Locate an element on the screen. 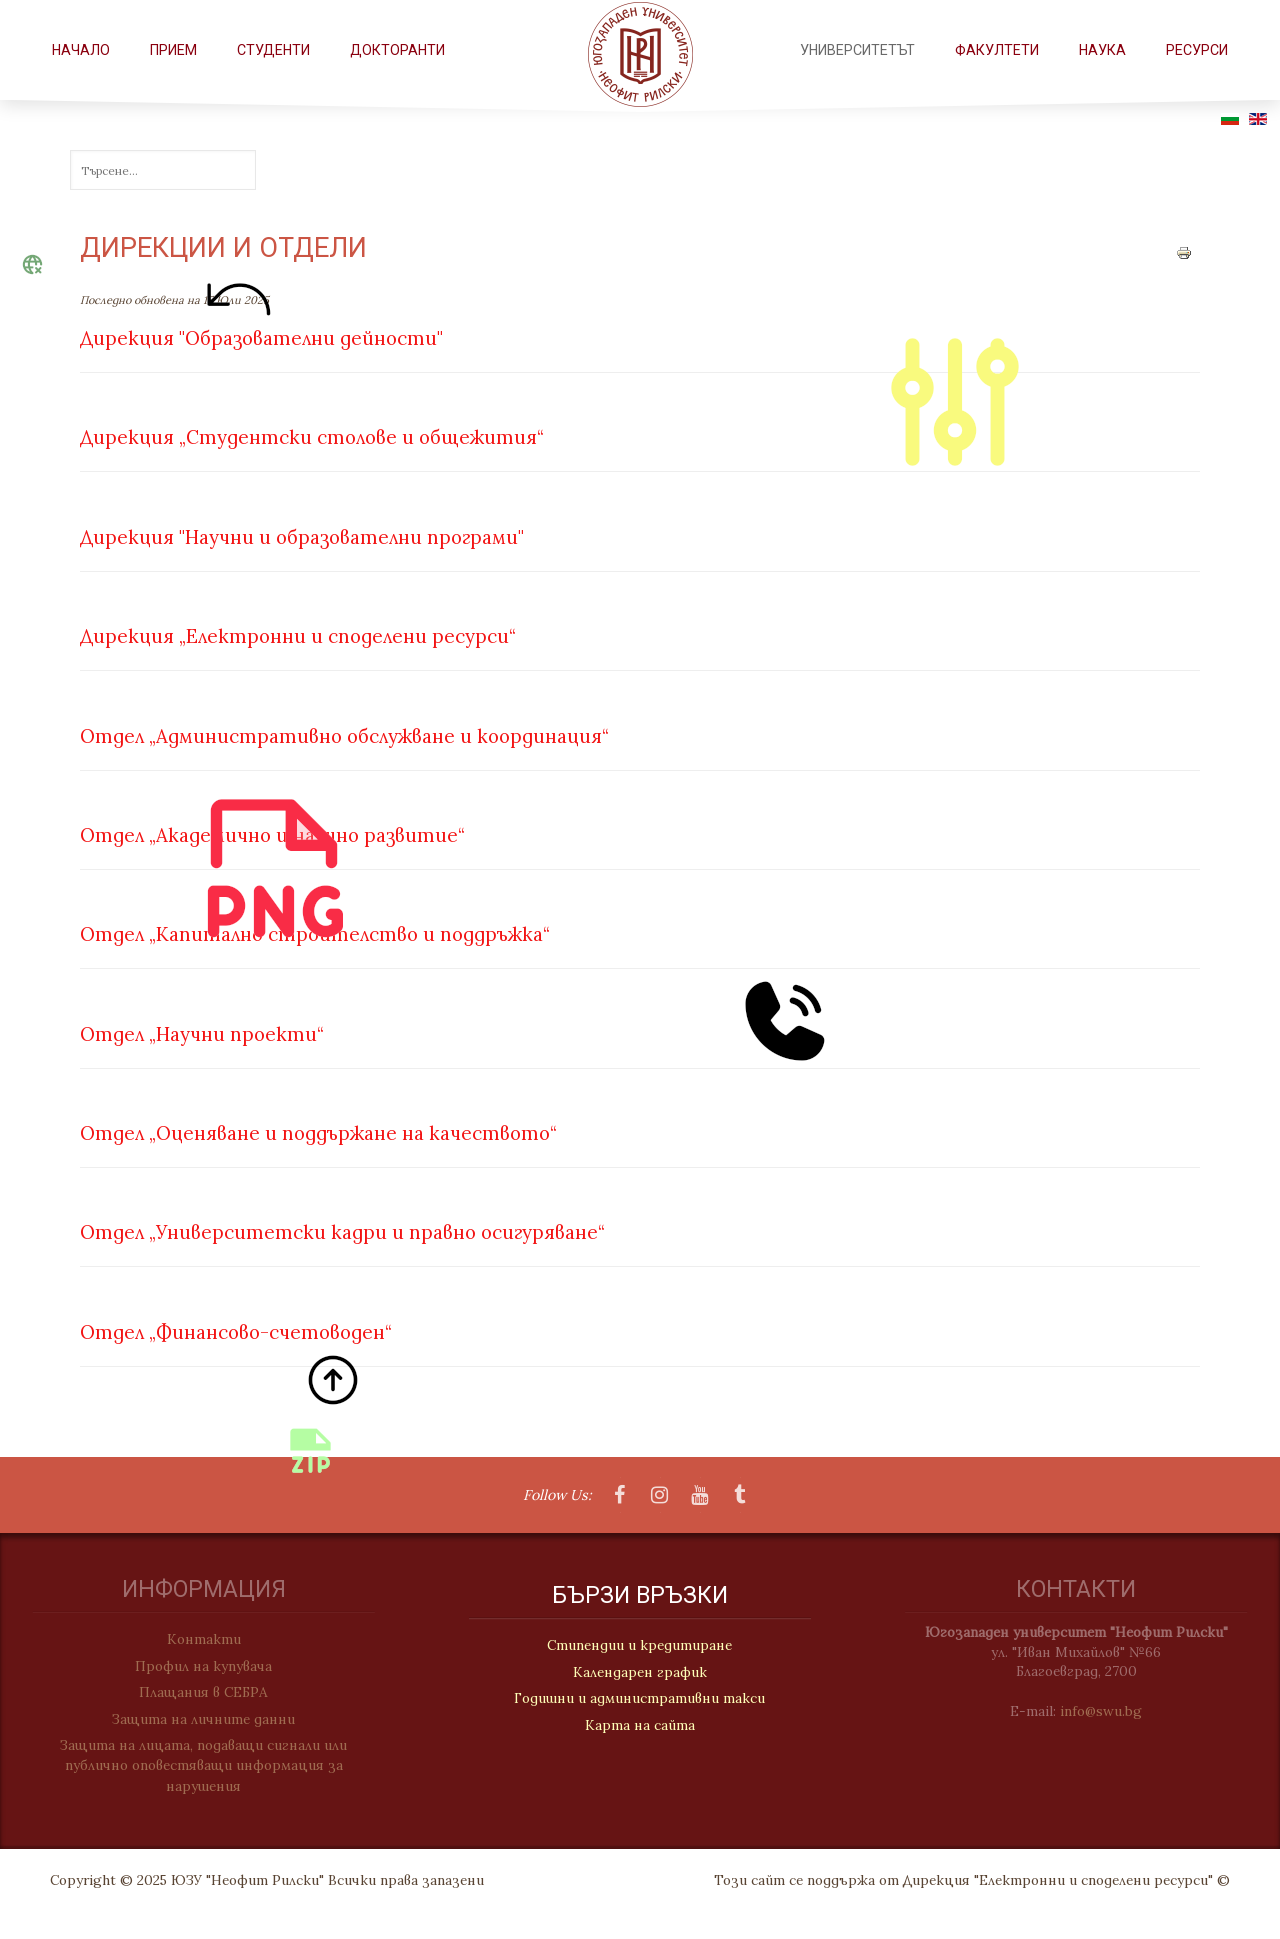  undo previous action is located at coordinates (240, 297).